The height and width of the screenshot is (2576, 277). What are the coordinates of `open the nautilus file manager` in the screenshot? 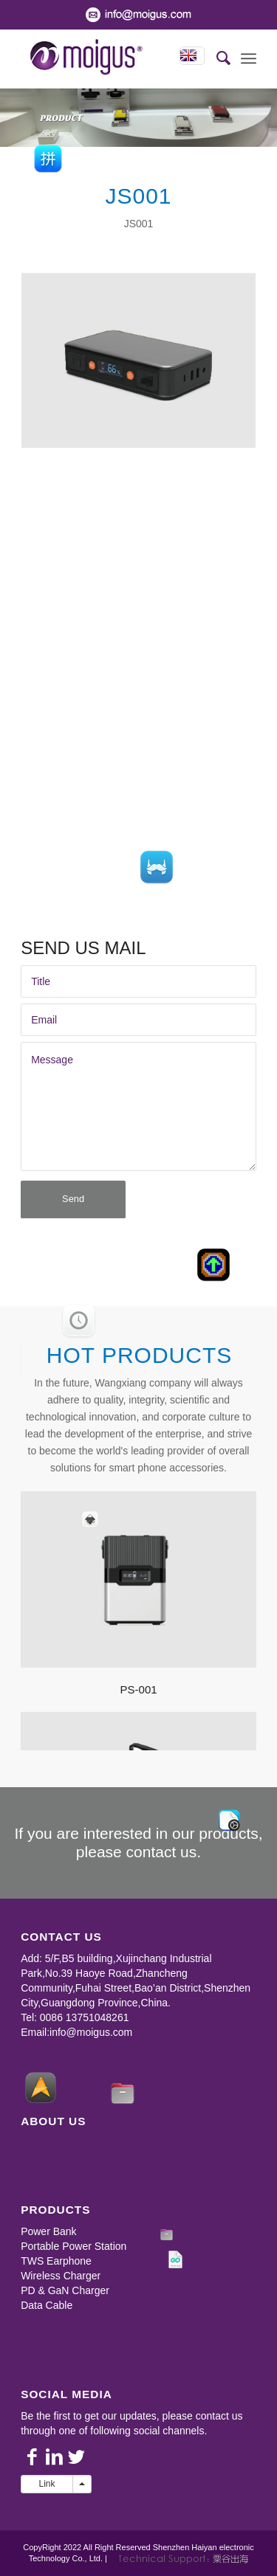 It's located at (123, 2093).